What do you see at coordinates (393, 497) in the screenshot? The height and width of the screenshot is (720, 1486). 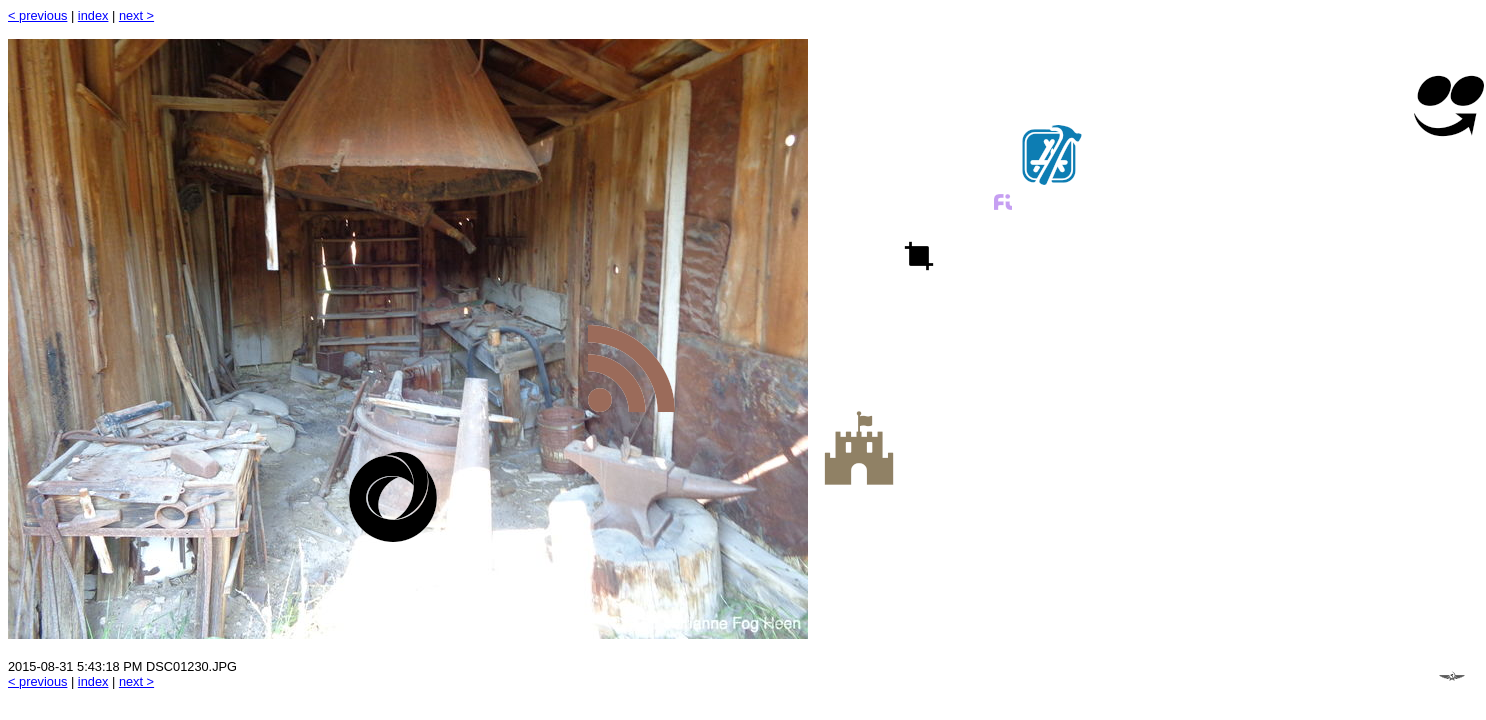 I see `activeloop brand logo` at bounding box center [393, 497].